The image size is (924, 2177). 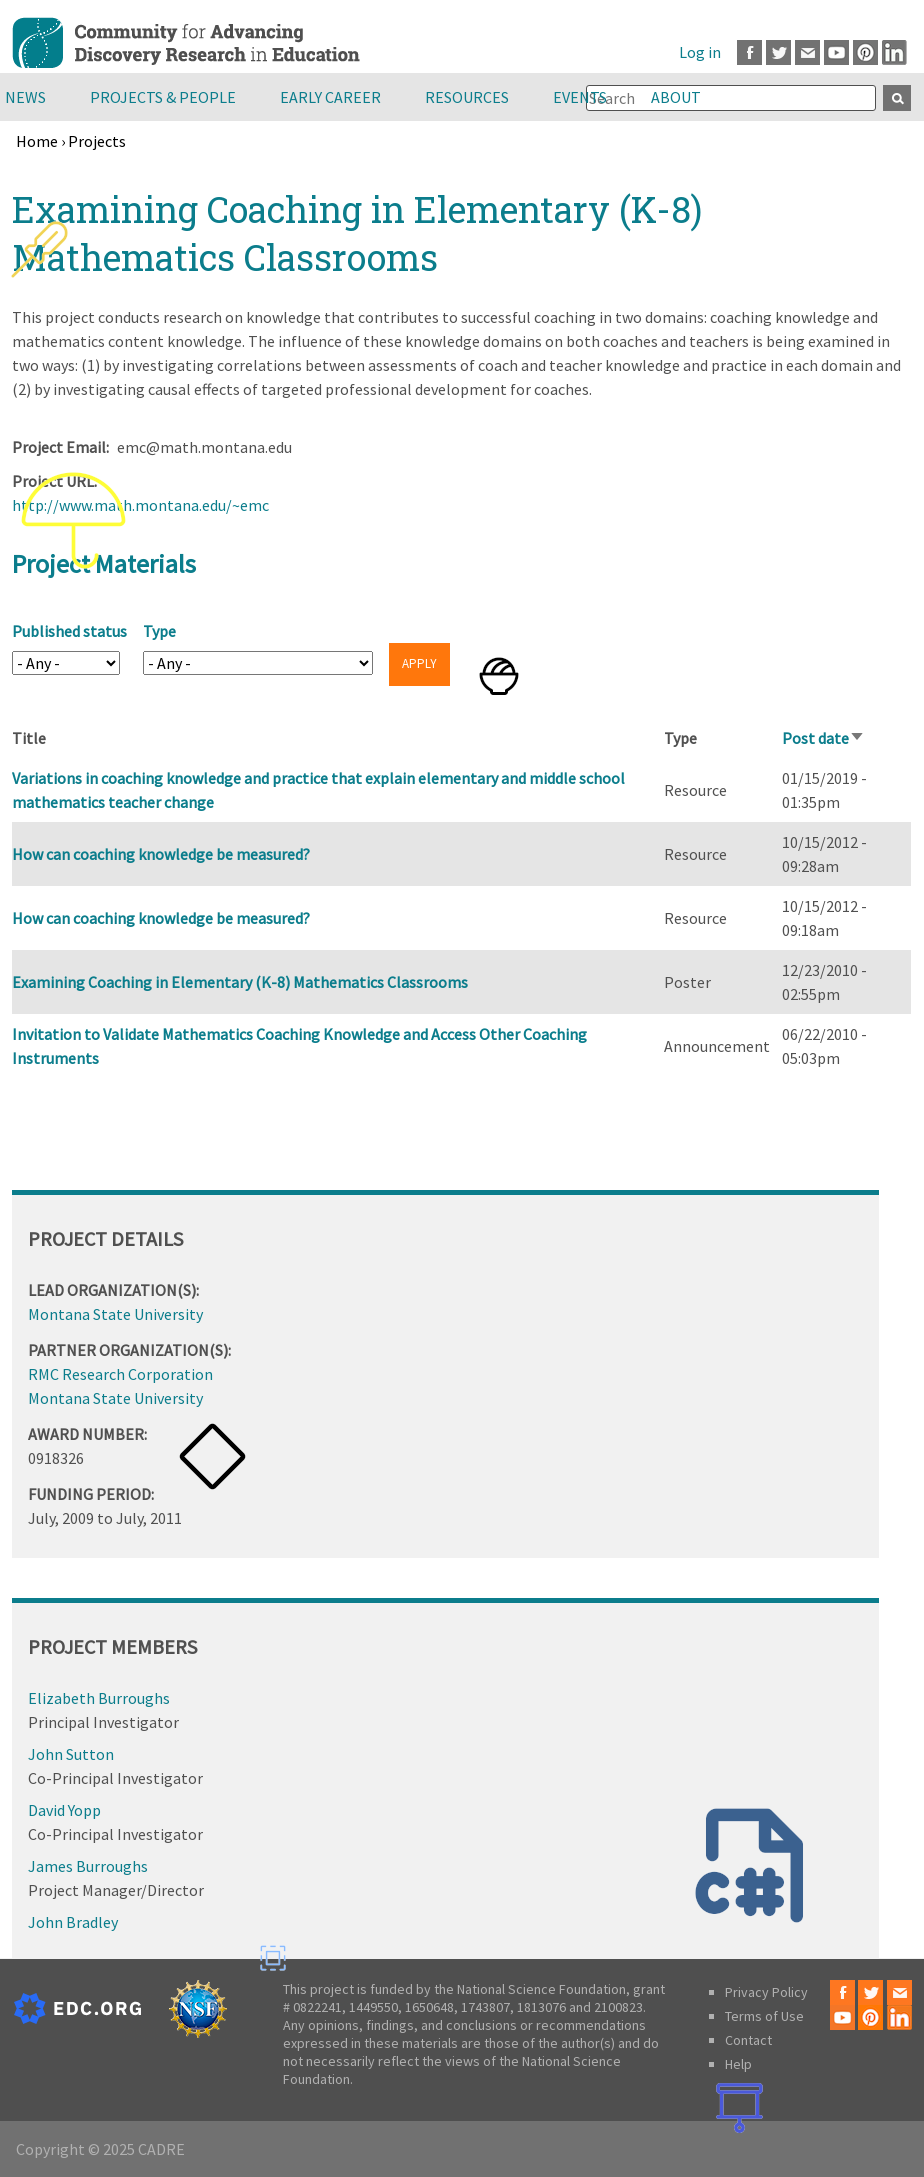 I want to click on access settings or configuration options, so click(x=39, y=249).